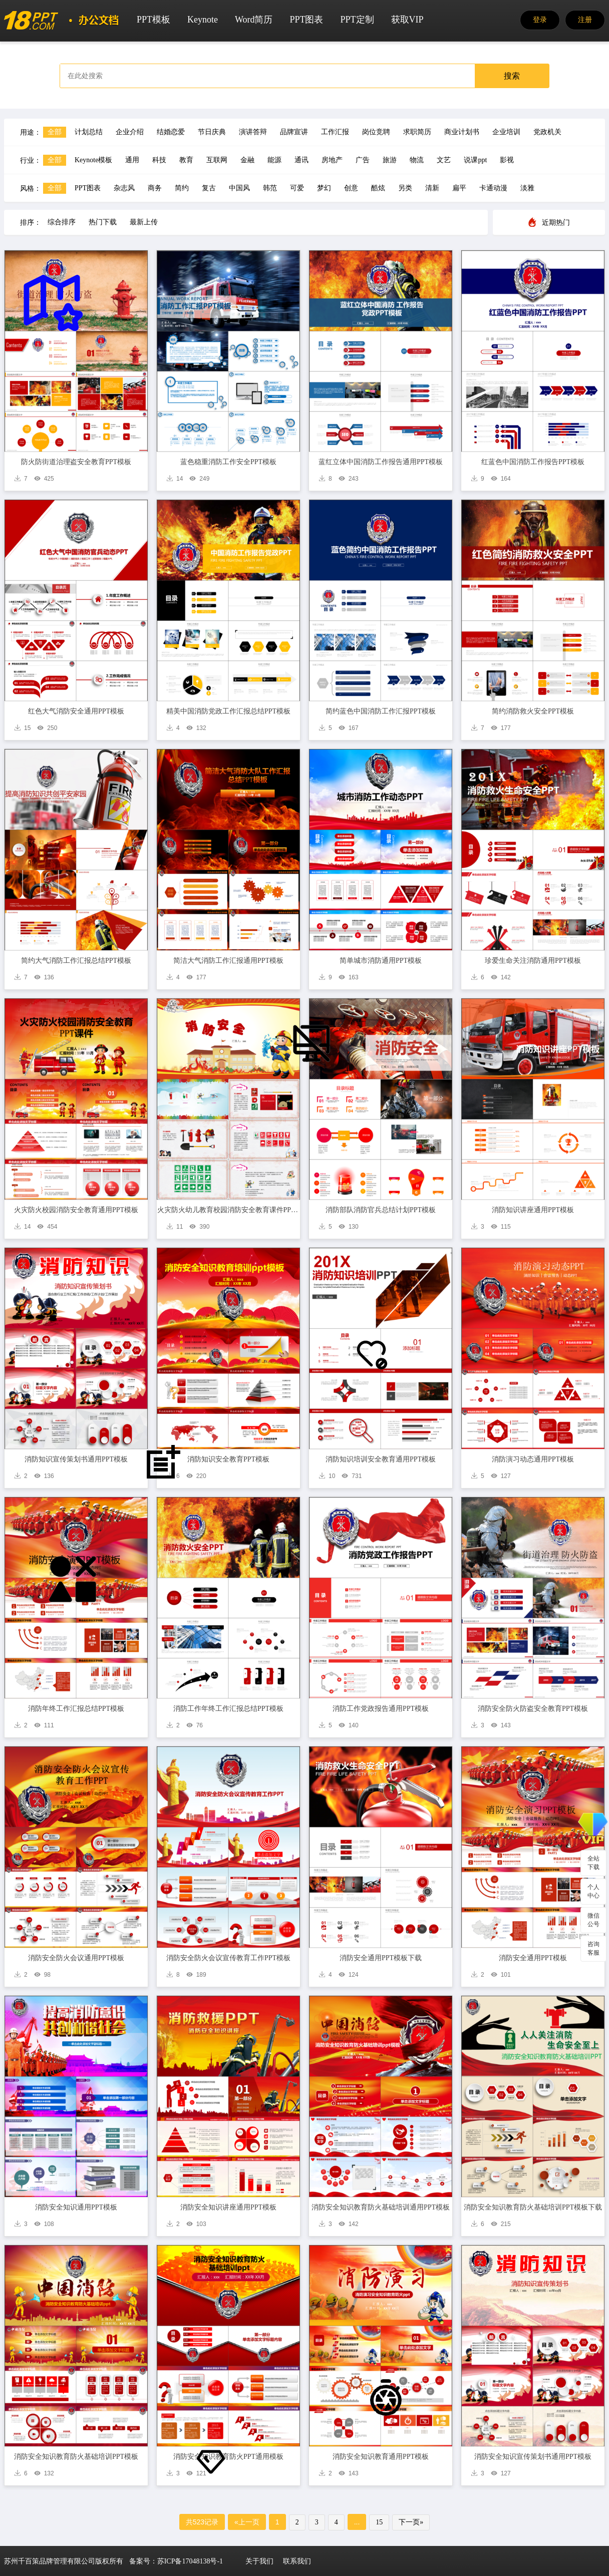  I want to click on indicates premium or pro membership status, so click(211, 2461).